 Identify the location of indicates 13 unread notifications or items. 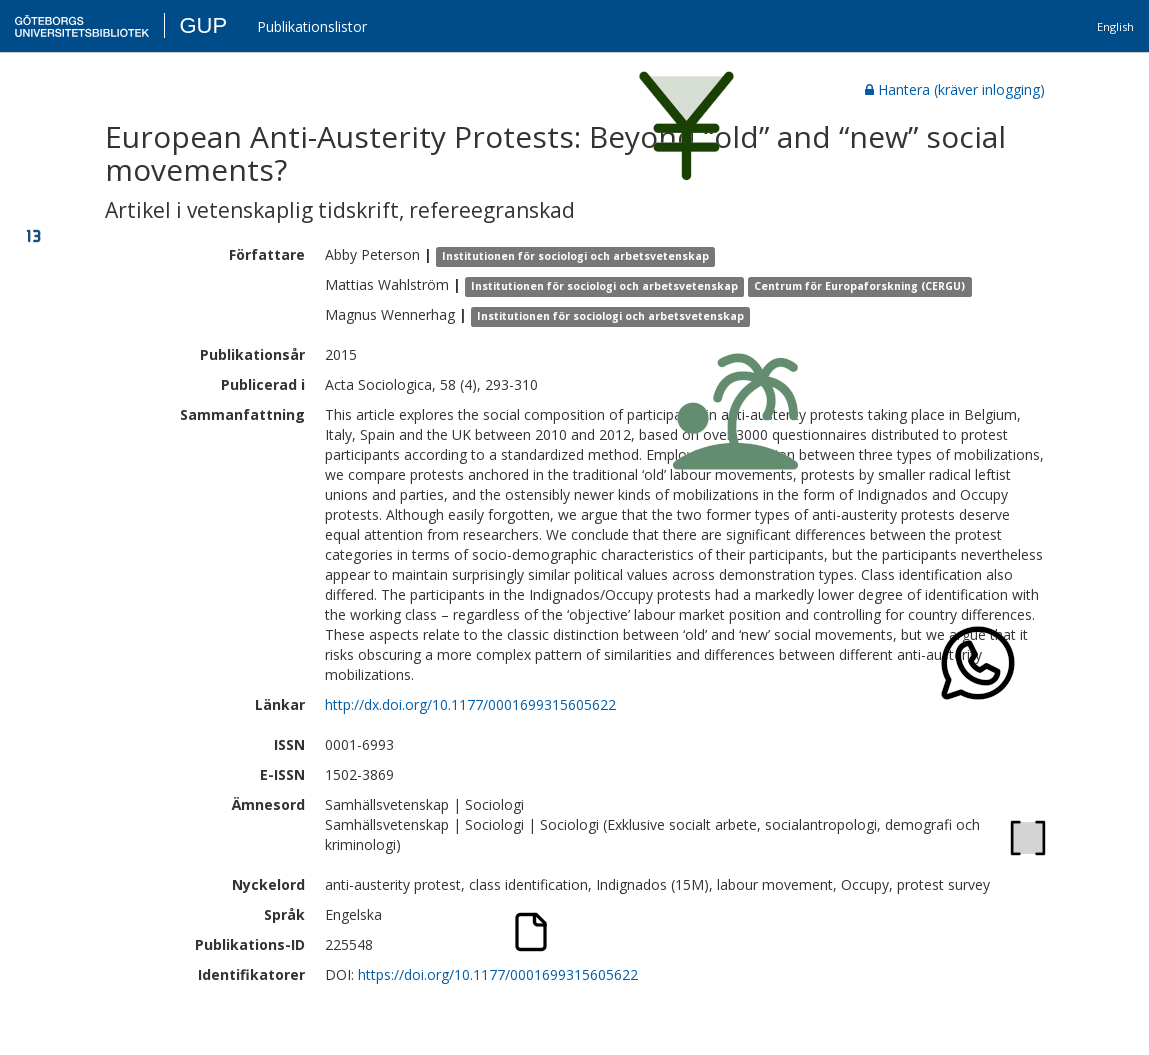
(33, 236).